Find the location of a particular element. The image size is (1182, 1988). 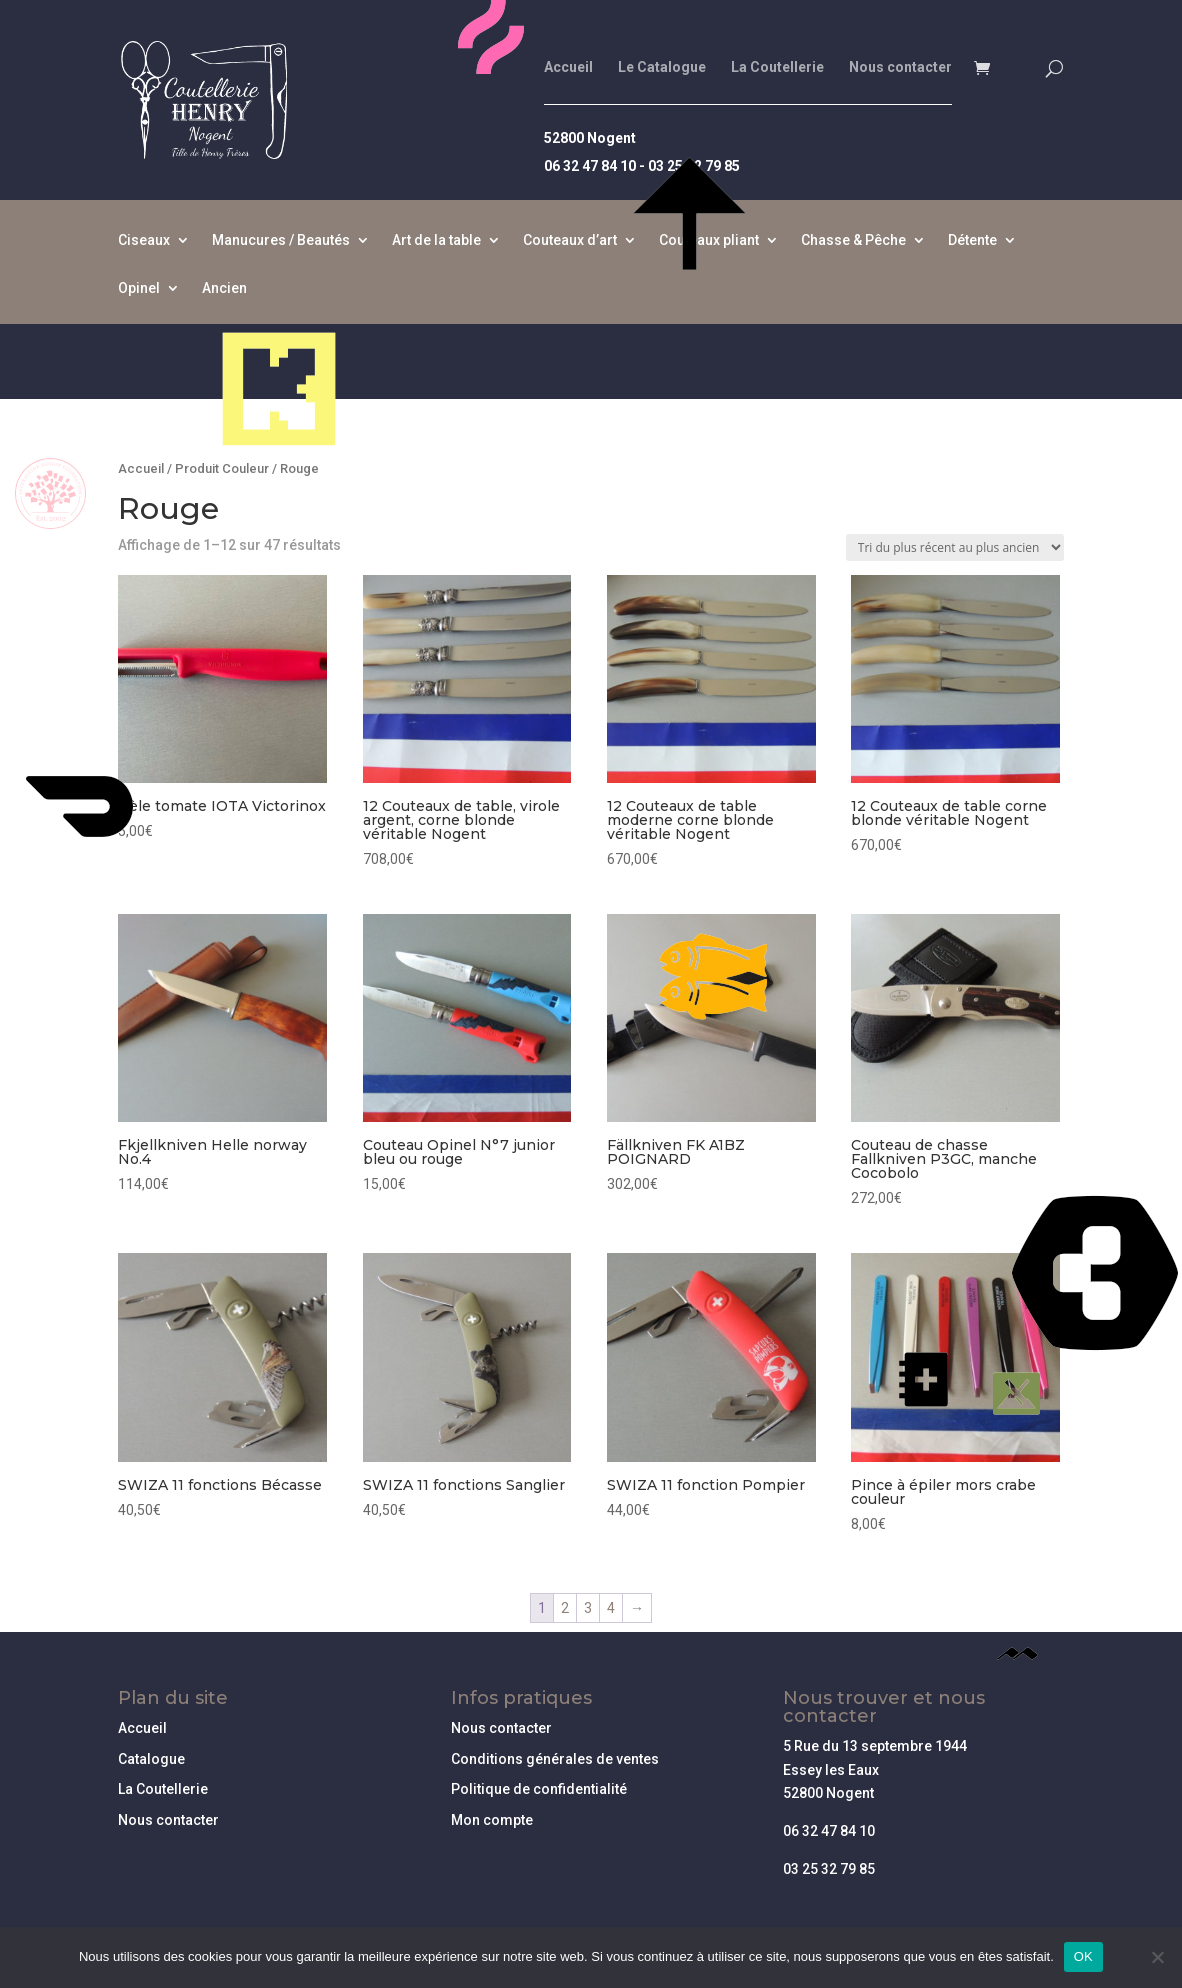

hotjar analytics and feedback tool logo is located at coordinates (491, 37).